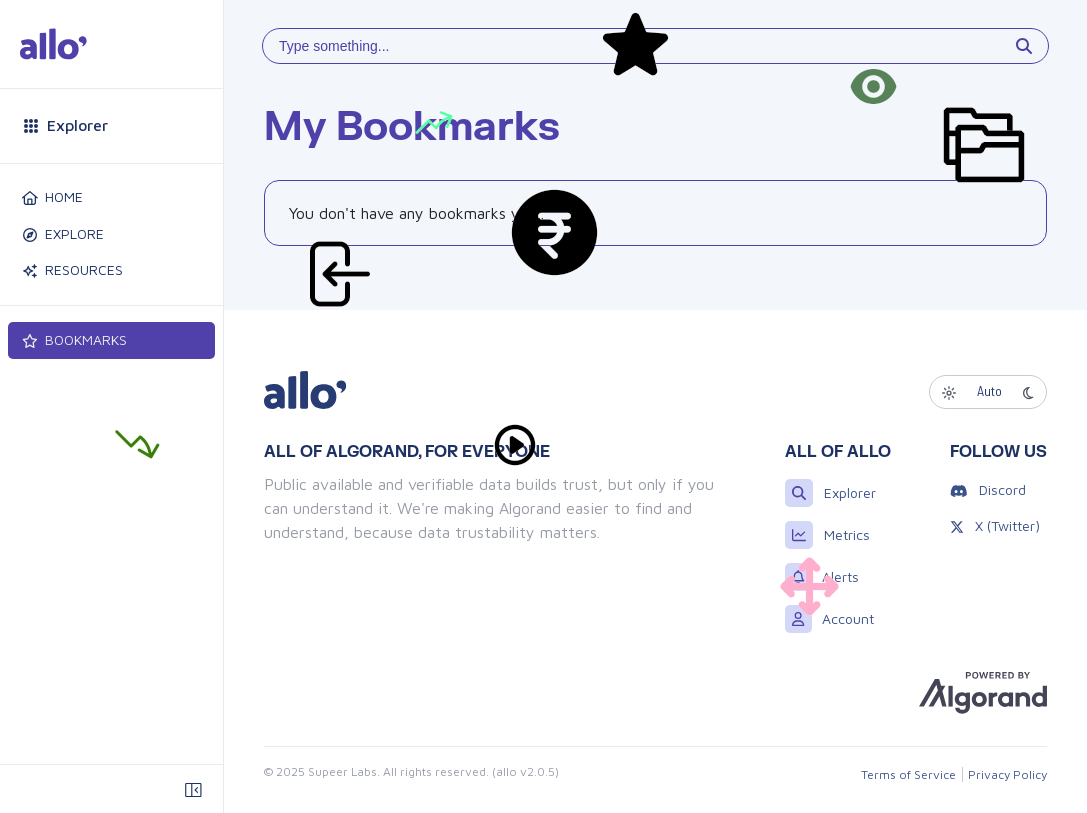 The image size is (1087, 813). What do you see at coordinates (635, 44) in the screenshot?
I see `add to favorites` at bounding box center [635, 44].